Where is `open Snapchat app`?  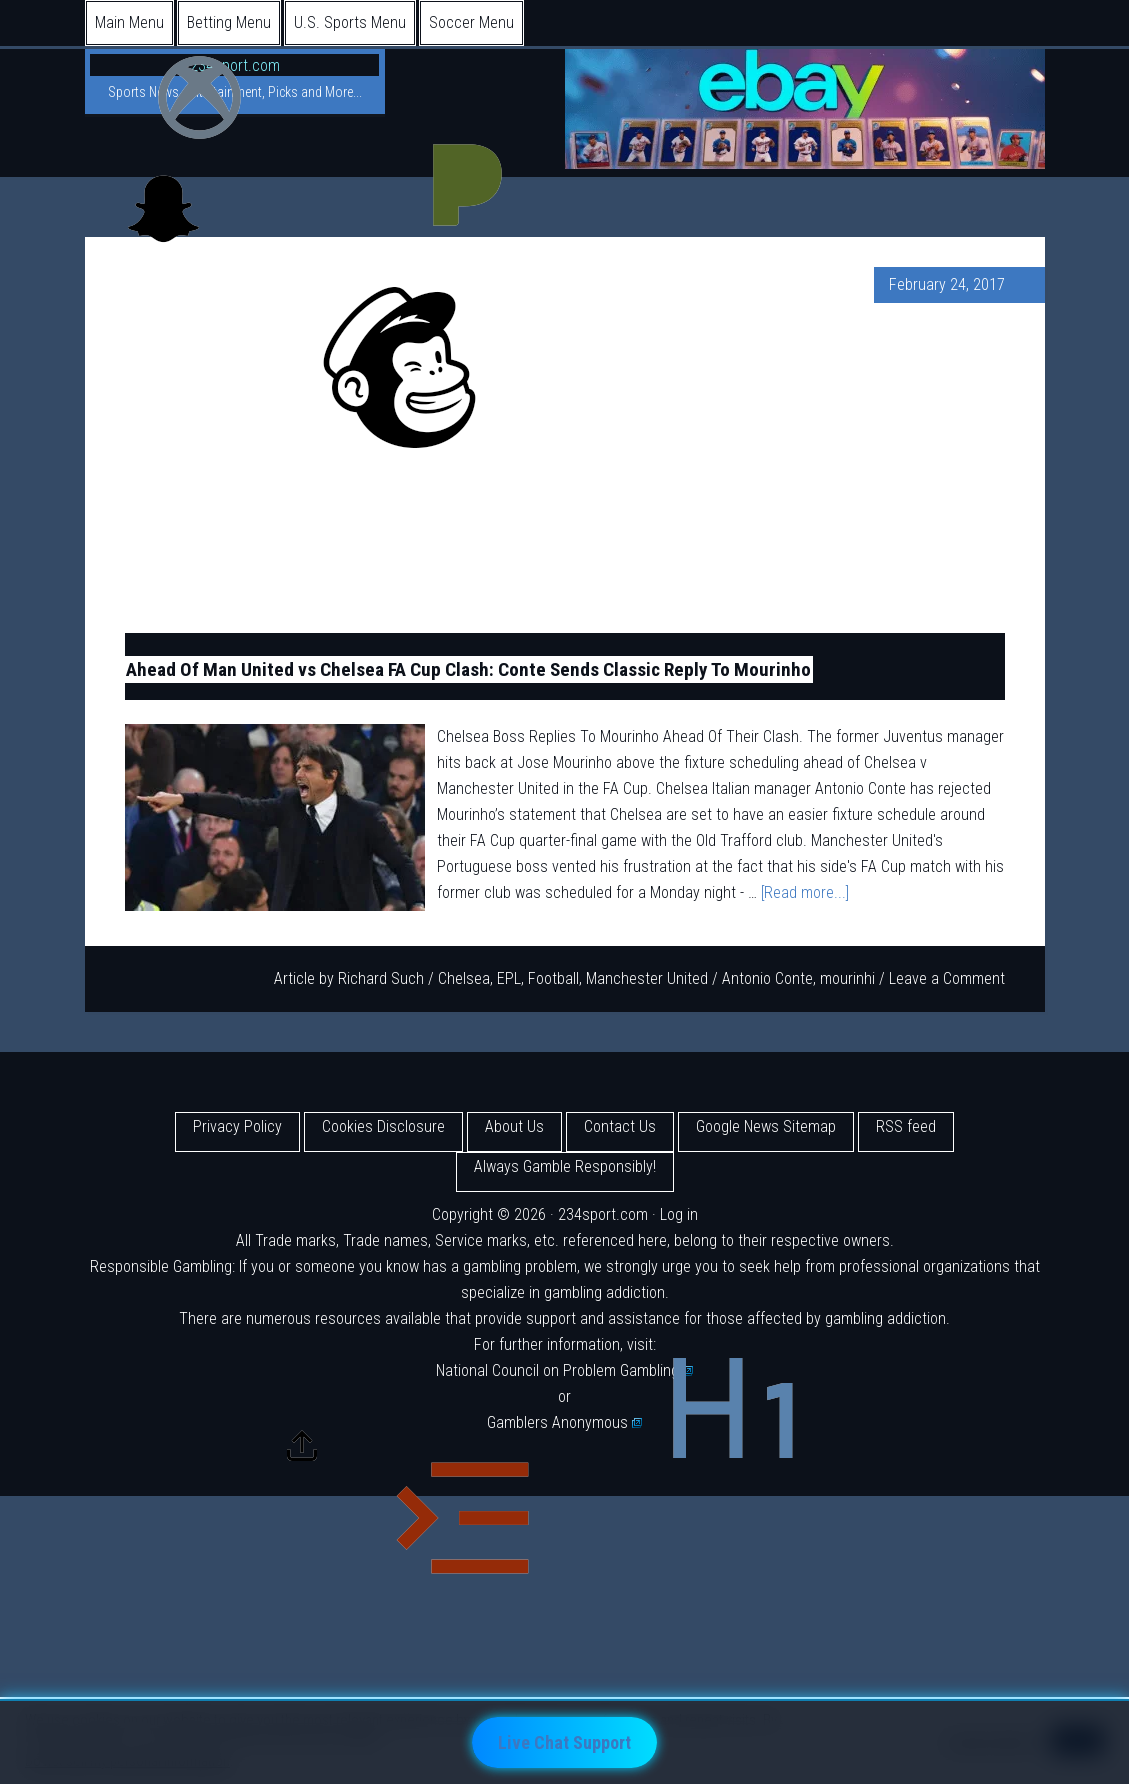
open Snapchat app is located at coordinates (163, 207).